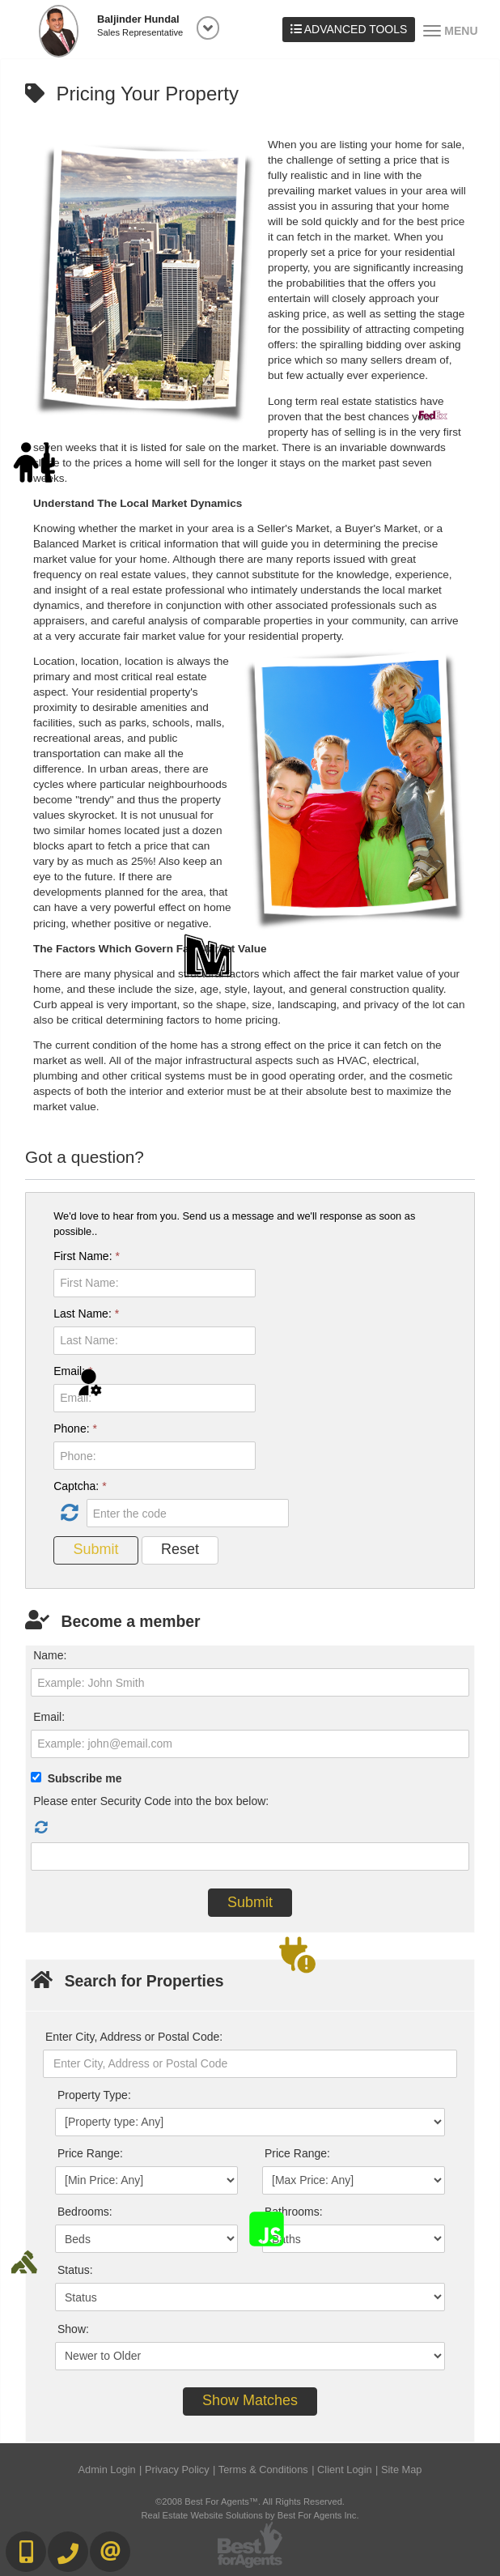 The height and width of the screenshot is (2576, 500). I want to click on fedex shipping or delivery services, so click(433, 415).